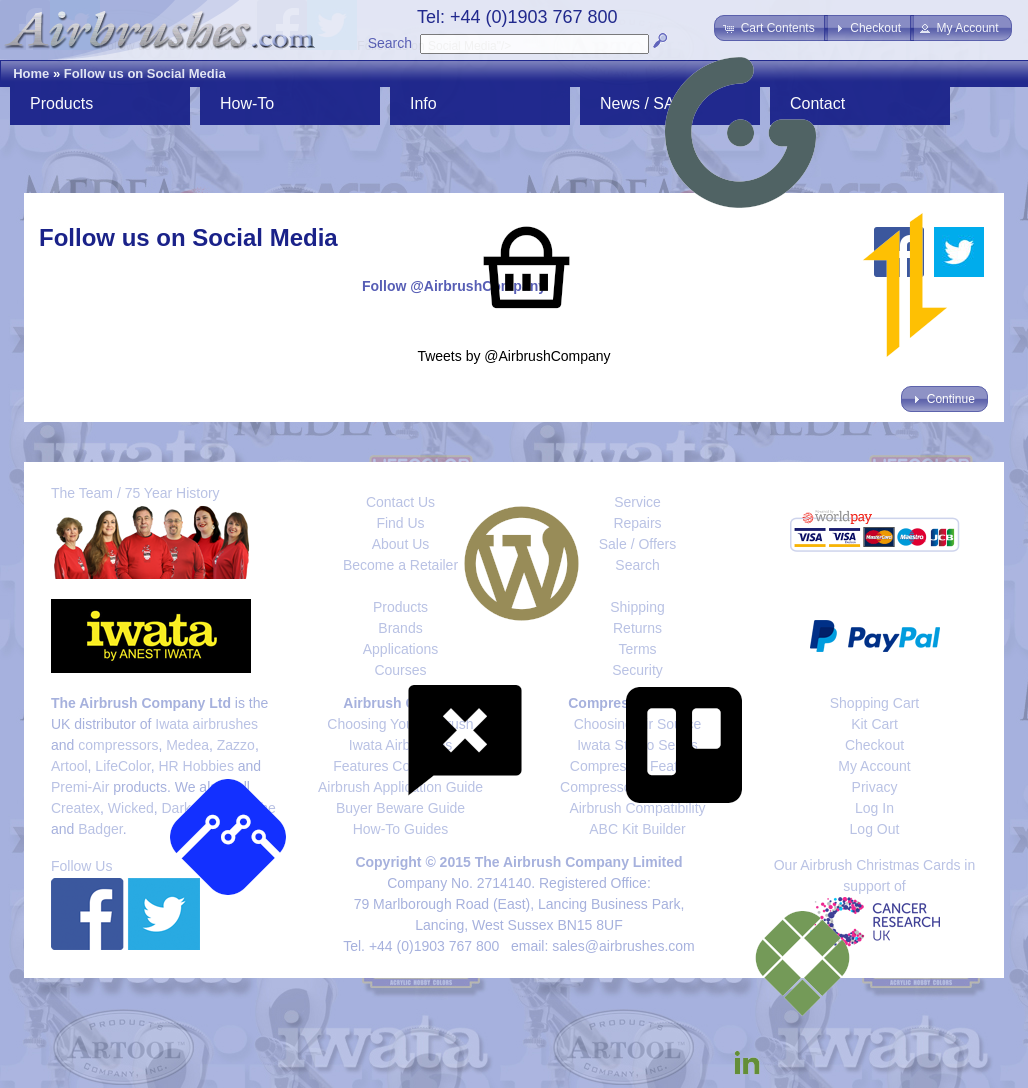 The image size is (1028, 1088). Describe the element at coordinates (740, 132) in the screenshot. I see `gridsome framework logo` at that location.